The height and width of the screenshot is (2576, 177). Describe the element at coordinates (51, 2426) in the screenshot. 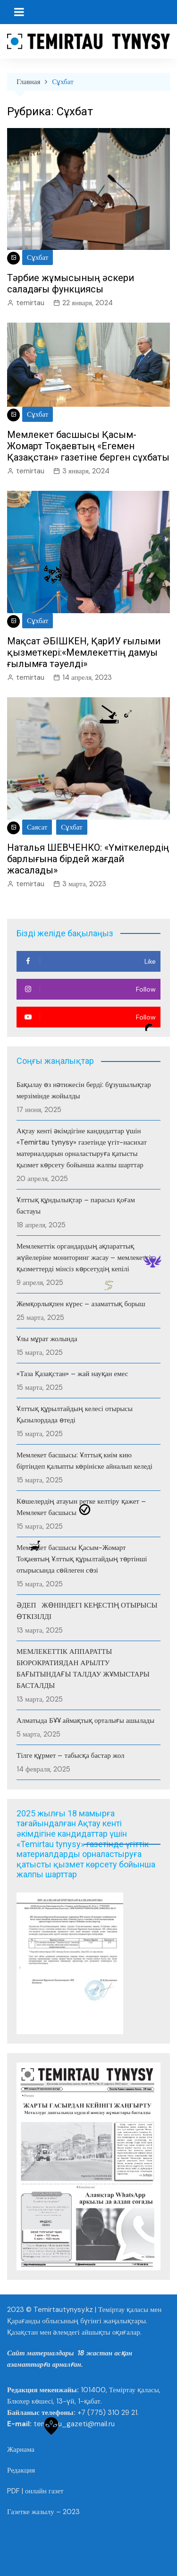

I see `alien character or avatar selection` at that location.